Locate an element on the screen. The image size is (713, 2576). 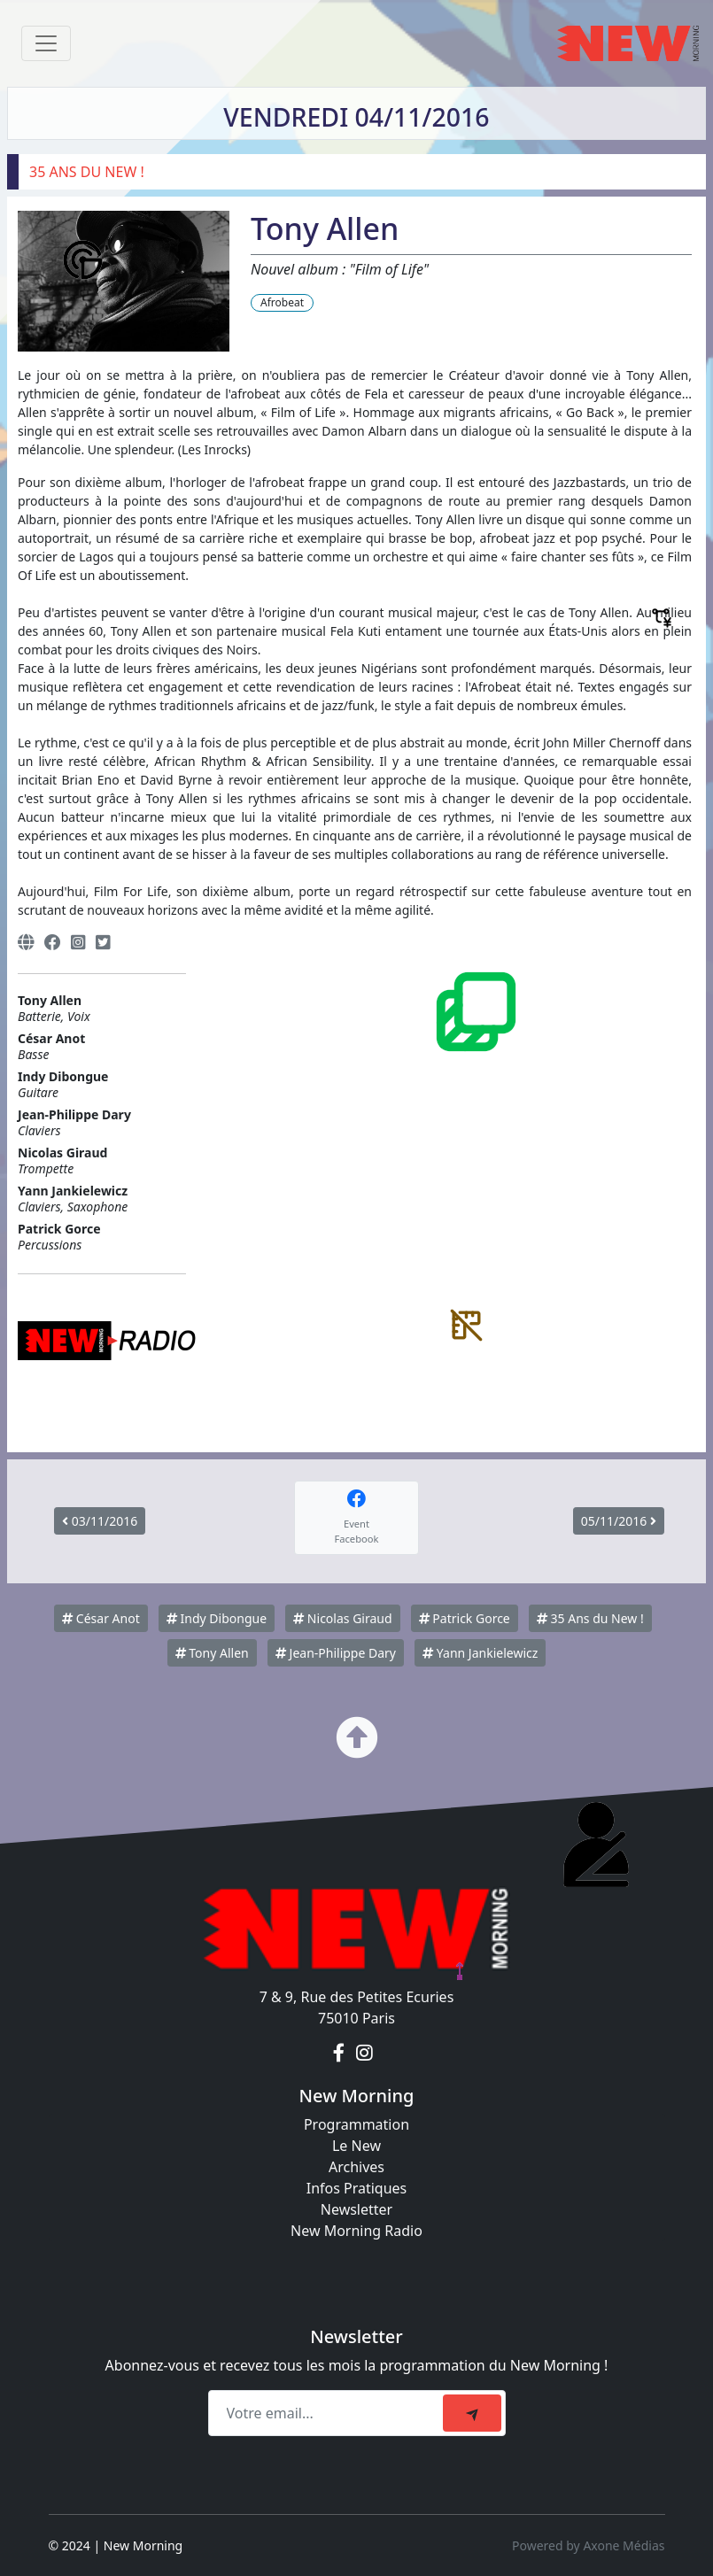
select the bottom layer in a stack is located at coordinates (476, 1011).